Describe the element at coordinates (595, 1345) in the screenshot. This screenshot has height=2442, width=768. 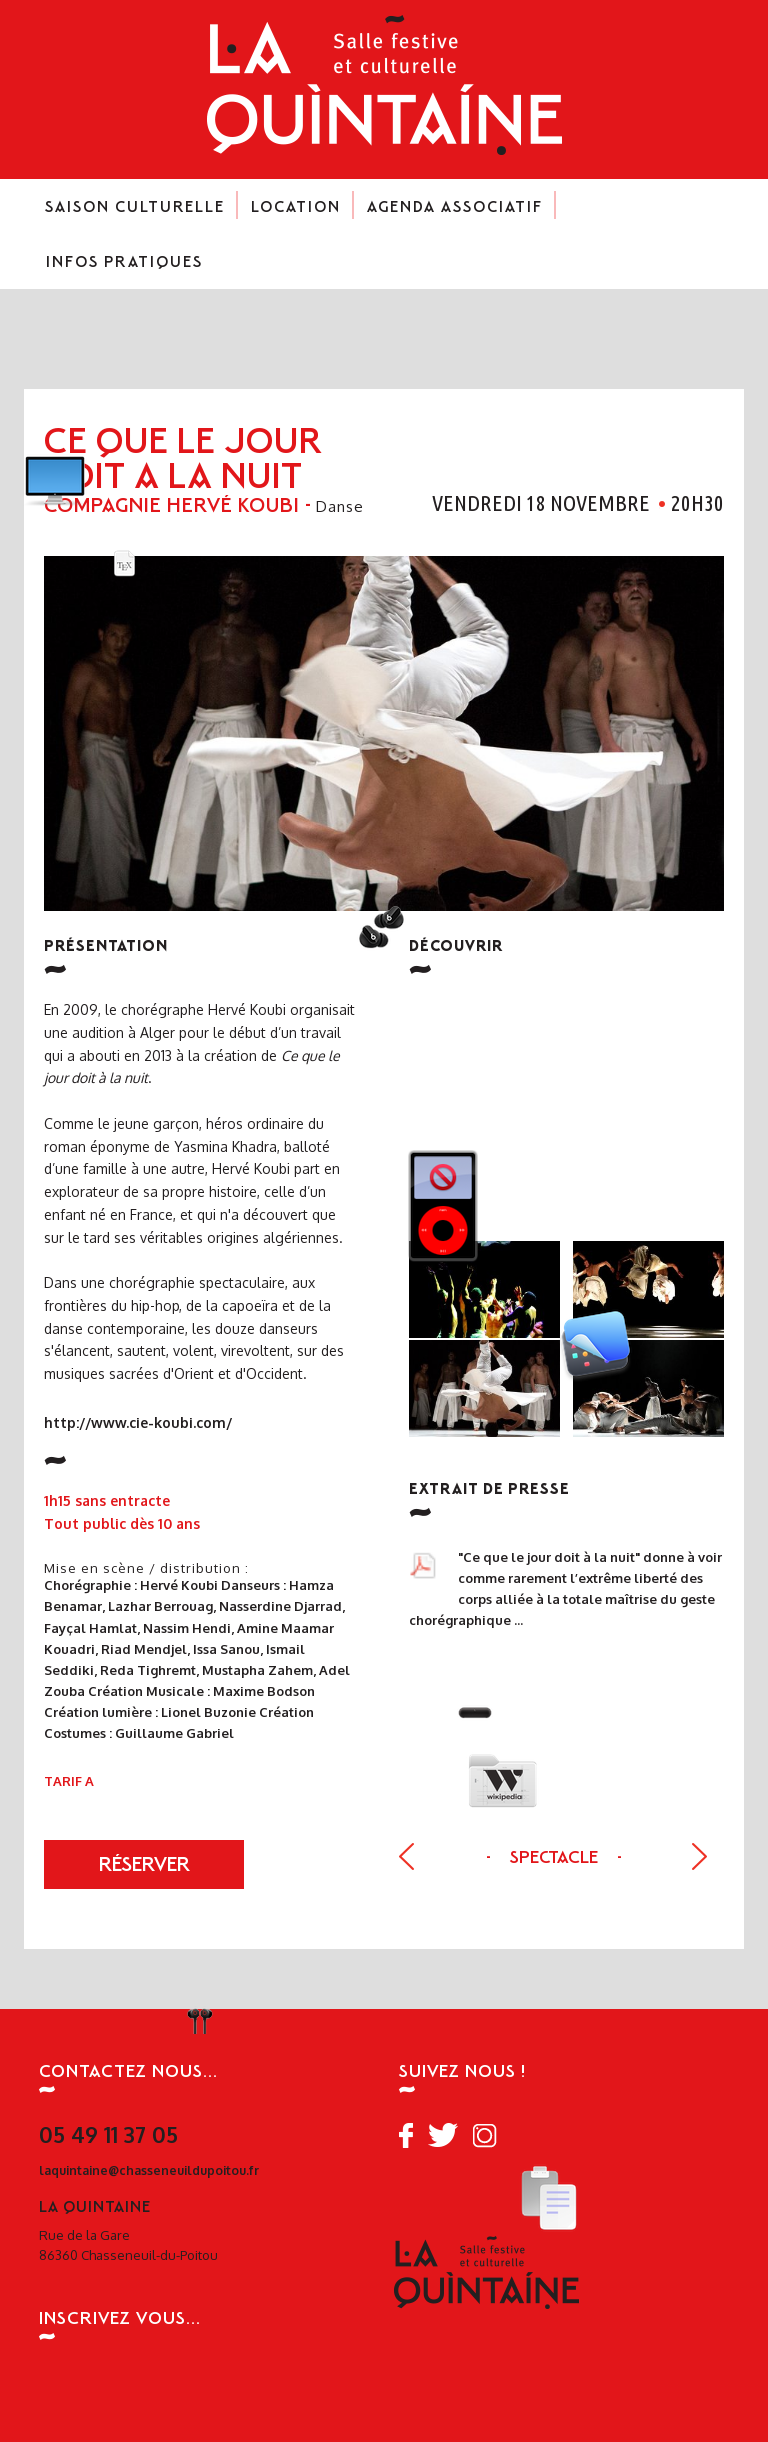
I see `access screen capture or screenshot tool` at that location.